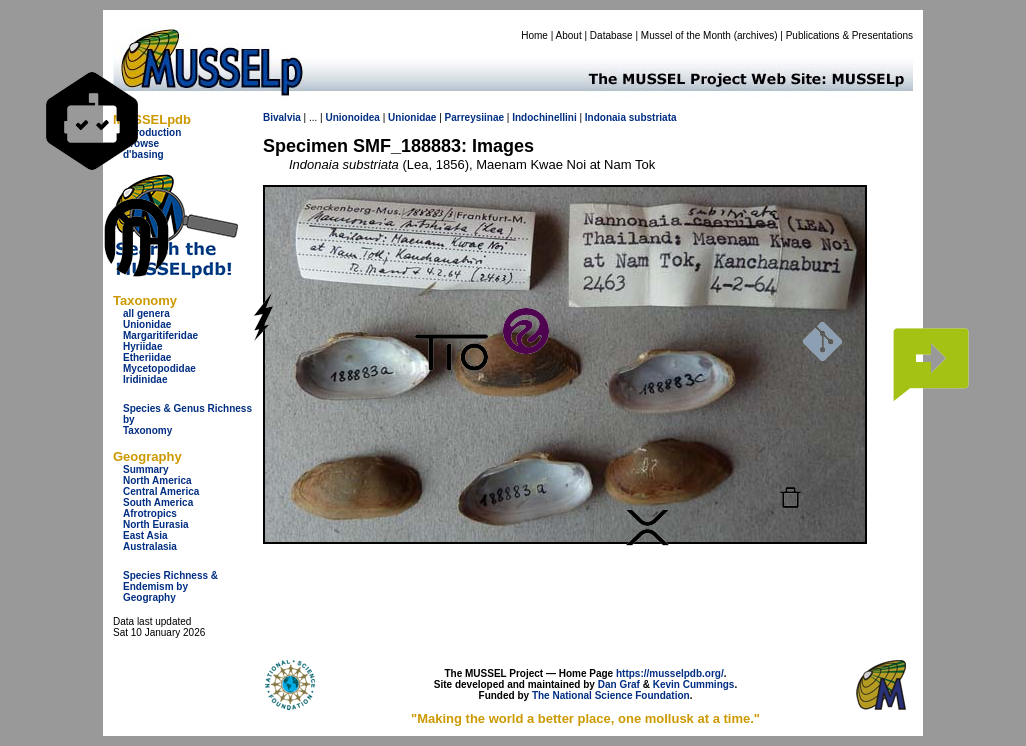 The height and width of the screenshot is (746, 1026). What do you see at coordinates (931, 362) in the screenshot?
I see `forward a chat message` at bounding box center [931, 362].